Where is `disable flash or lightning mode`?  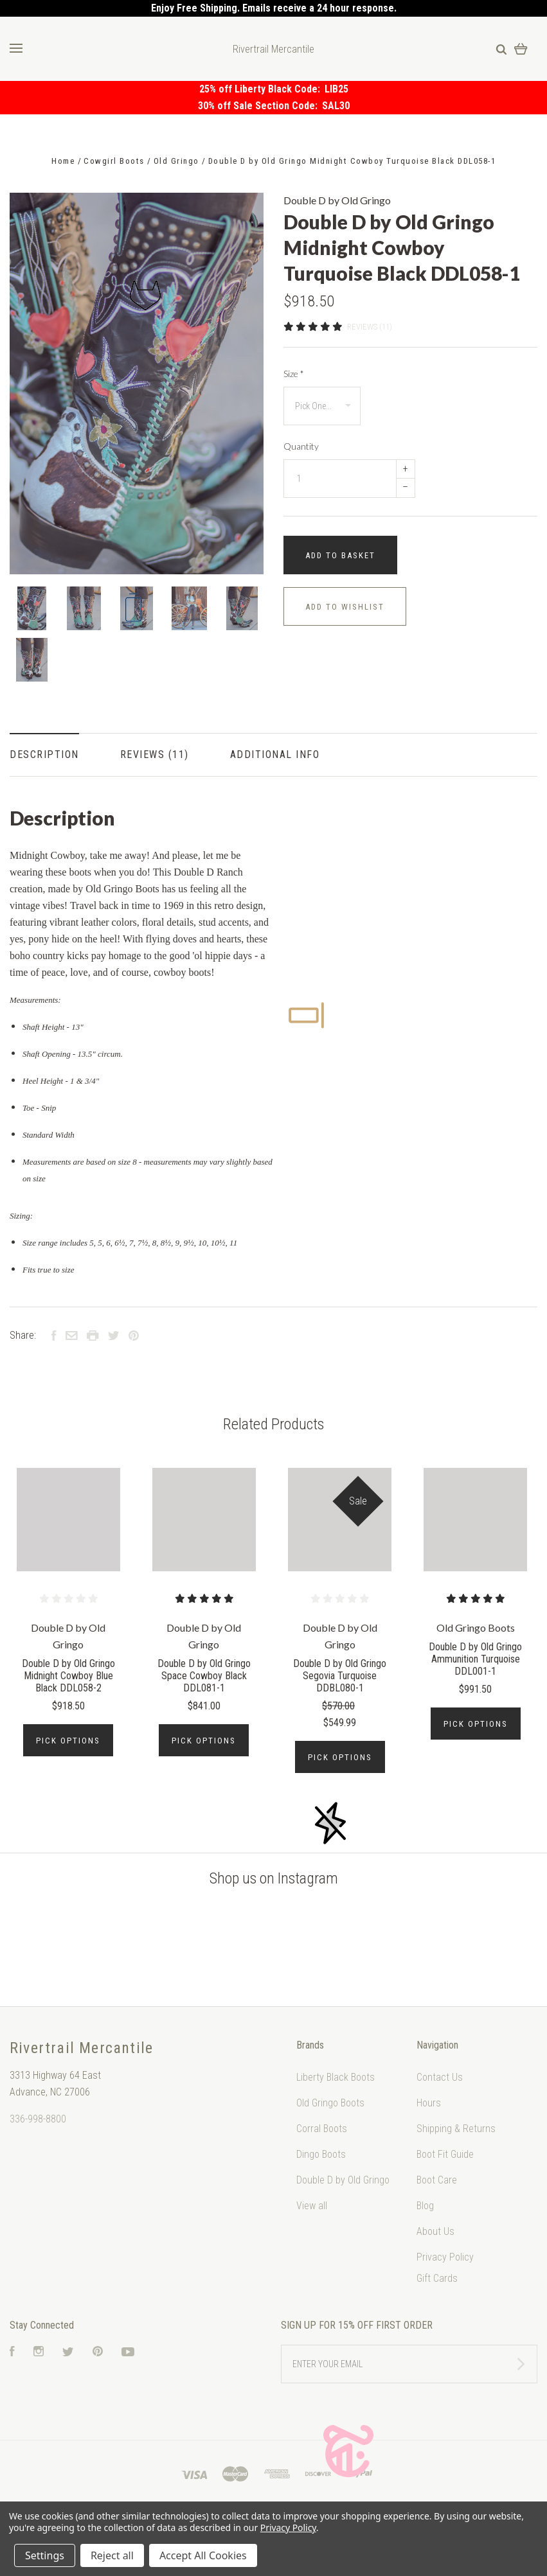
disable flash or lightning mode is located at coordinates (330, 1823).